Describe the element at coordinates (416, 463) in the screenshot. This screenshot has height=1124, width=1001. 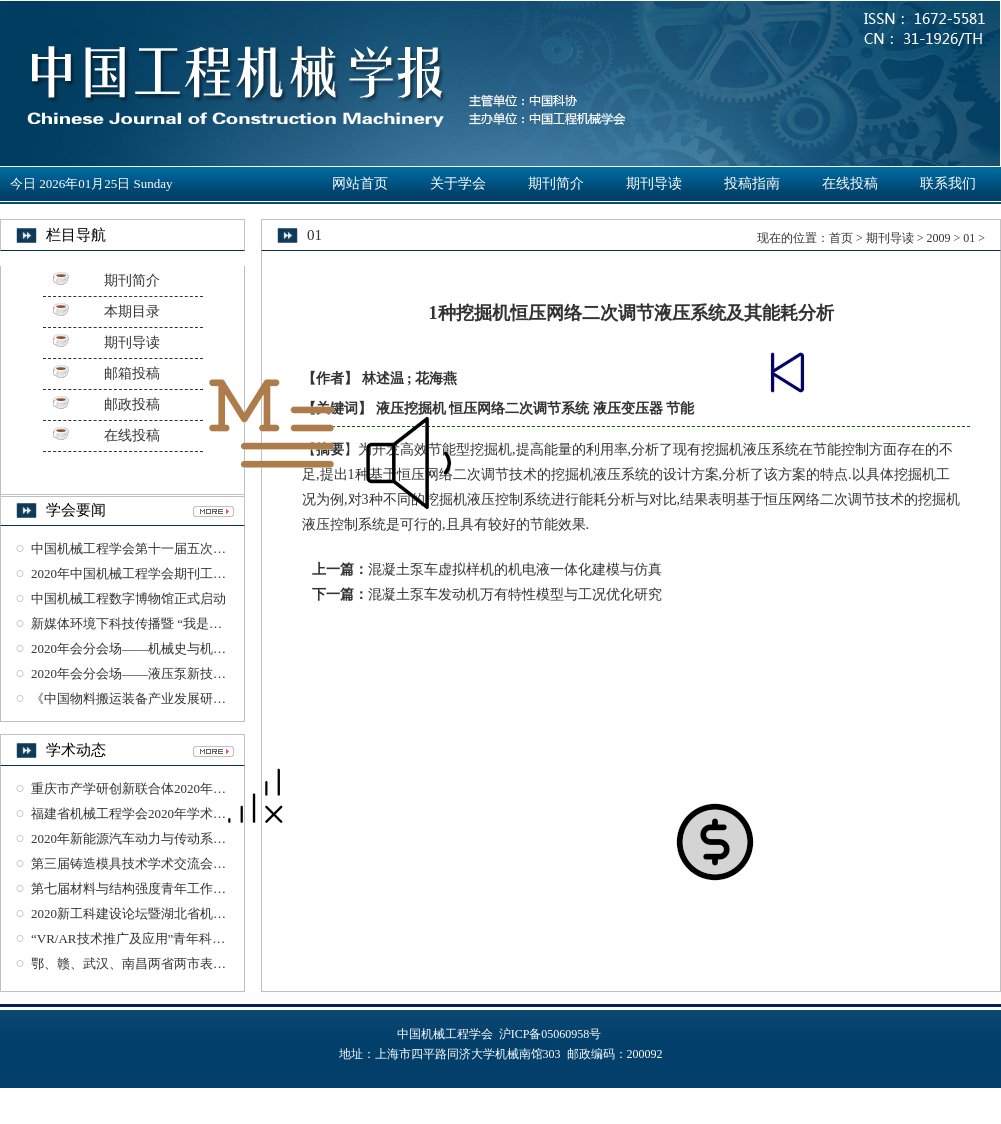
I see `adjust volume to low level` at that location.